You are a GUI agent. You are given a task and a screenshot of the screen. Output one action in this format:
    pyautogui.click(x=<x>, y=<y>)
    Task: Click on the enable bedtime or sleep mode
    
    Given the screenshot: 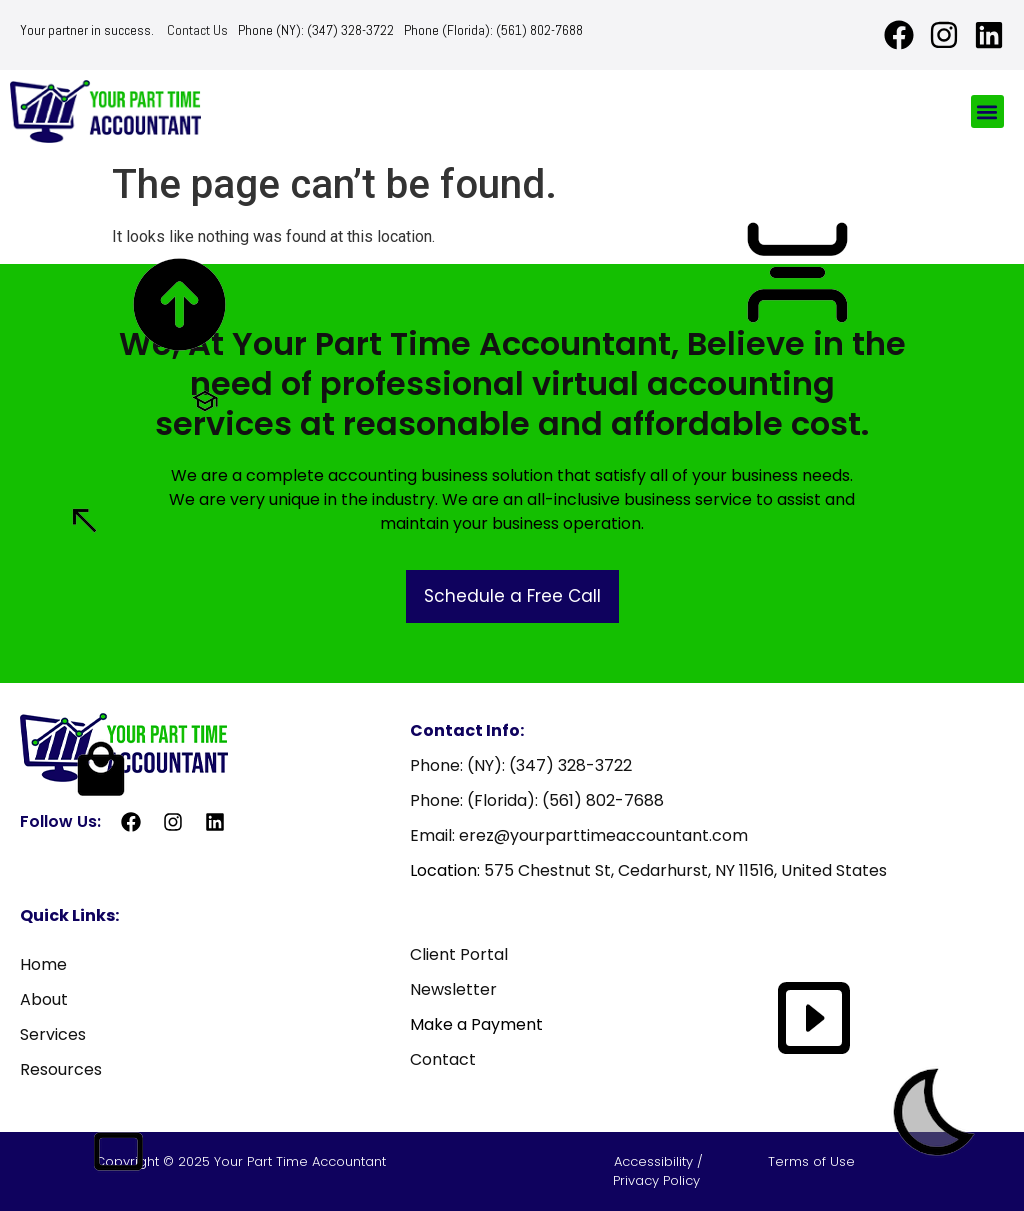 What is the action you would take?
    pyautogui.click(x=937, y=1112)
    